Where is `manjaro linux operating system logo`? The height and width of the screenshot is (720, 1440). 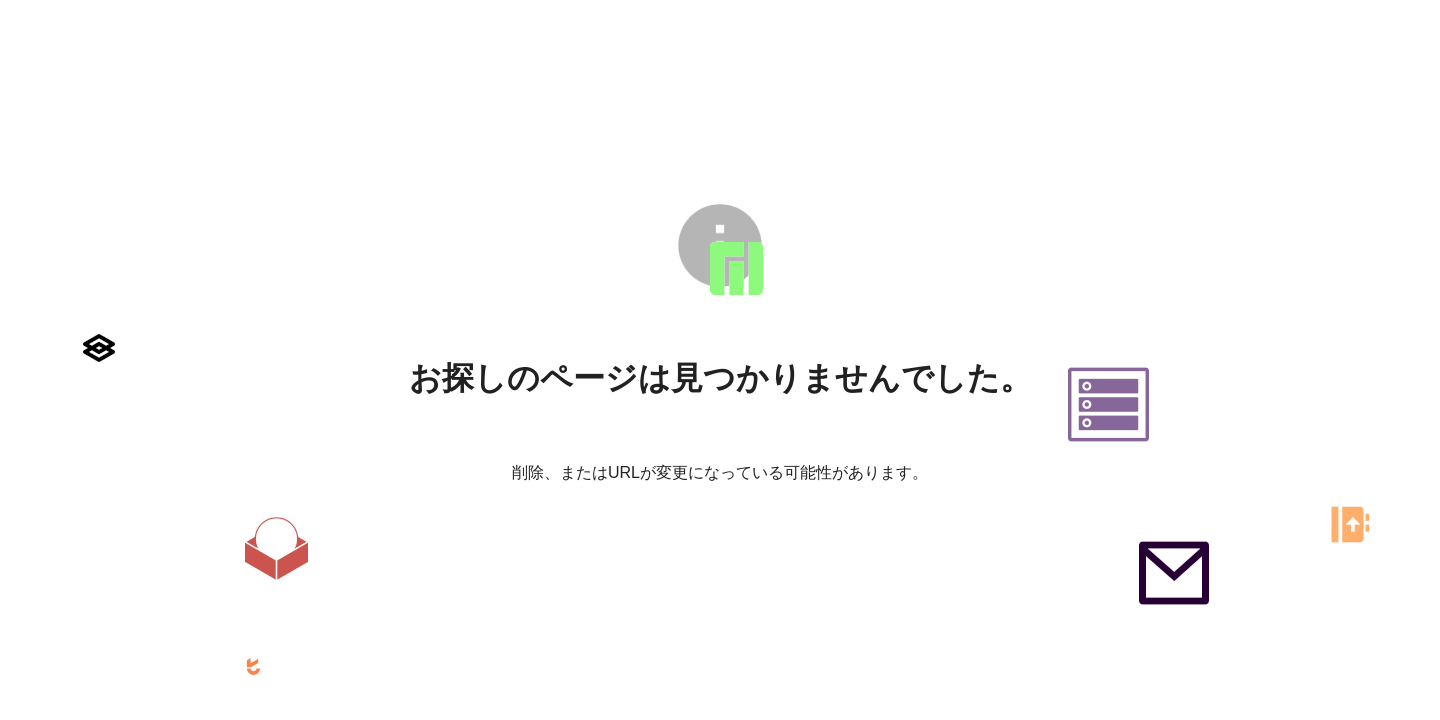
manjaro linux operating system logo is located at coordinates (736, 268).